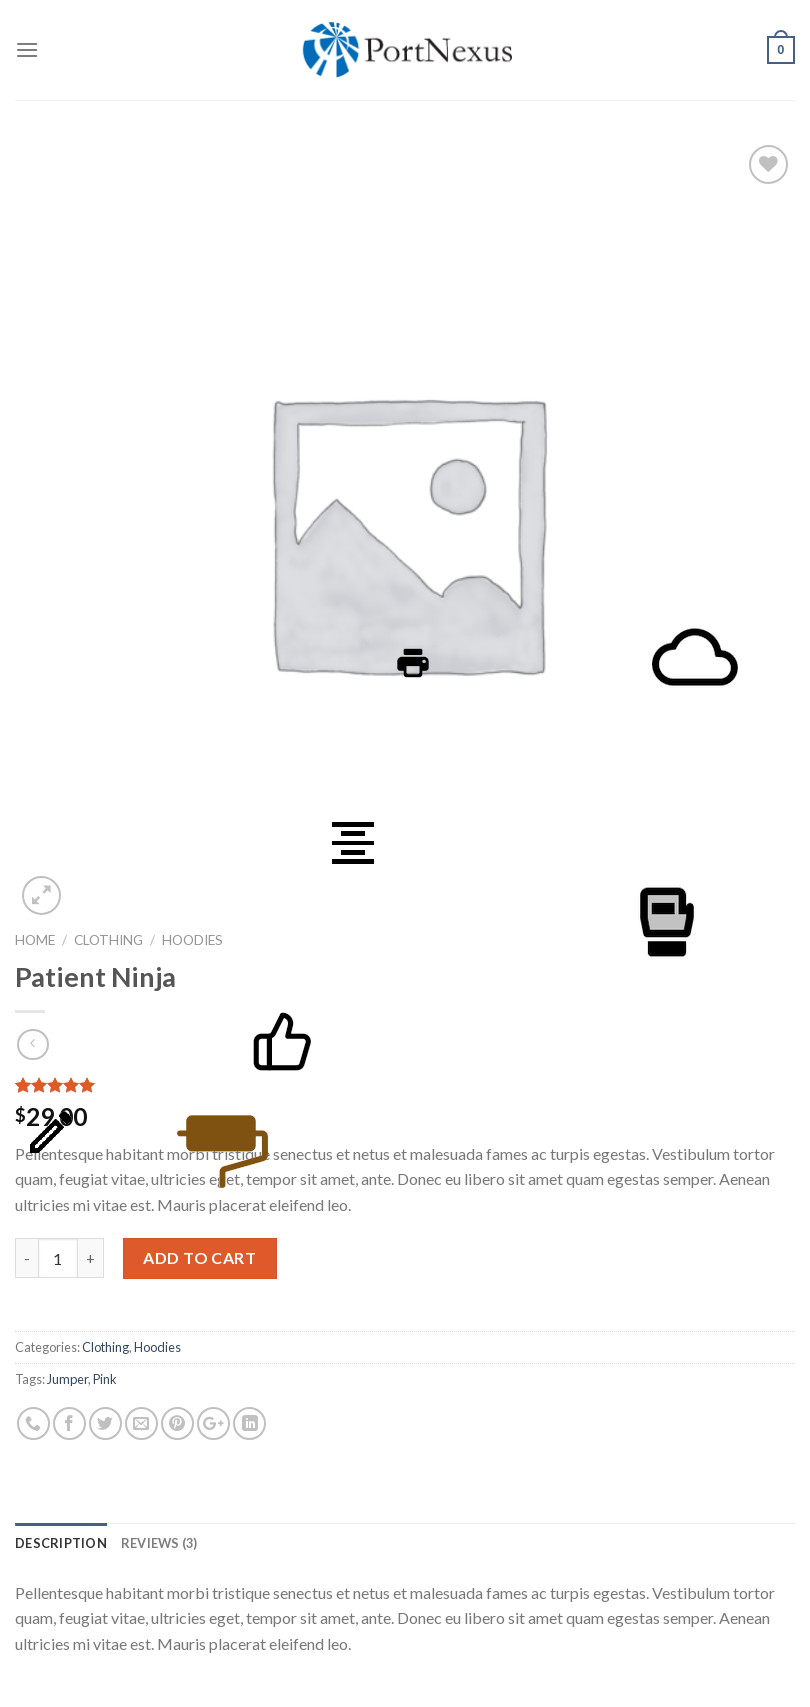  Describe the element at coordinates (695, 657) in the screenshot. I see `access cloud storage` at that location.